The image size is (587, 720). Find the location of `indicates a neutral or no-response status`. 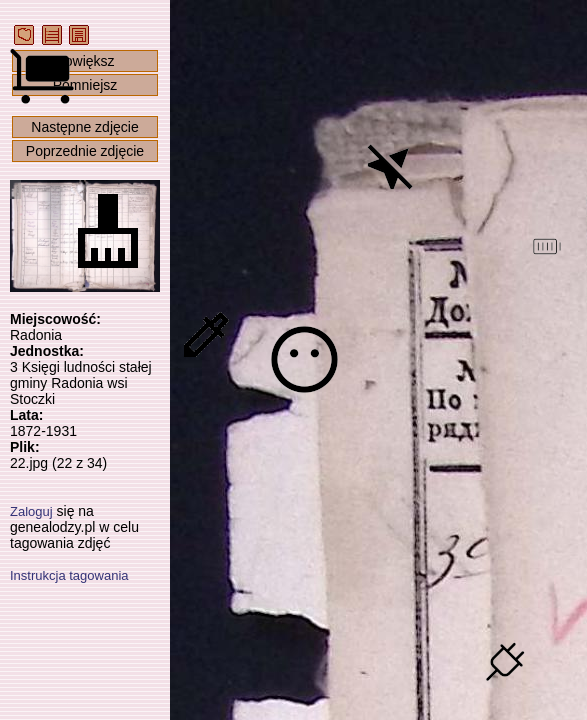

indicates a neutral or no-response status is located at coordinates (304, 359).